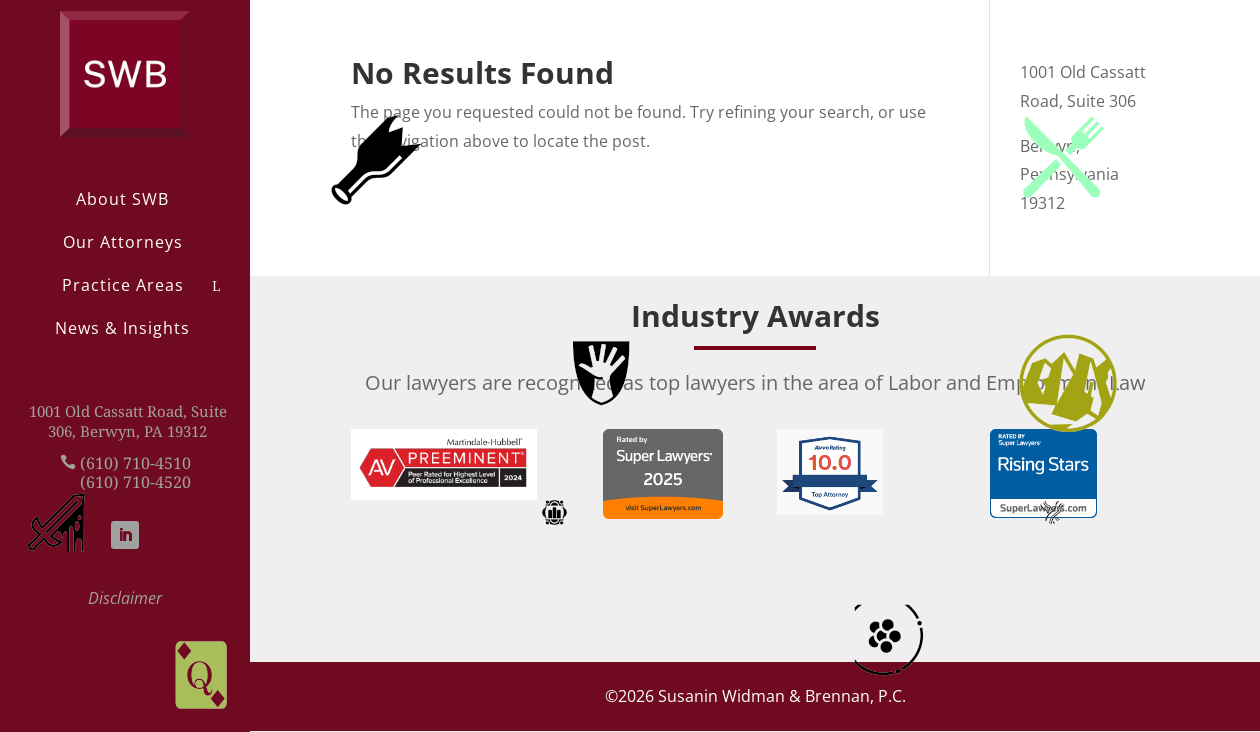  What do you see at coordinates (554, 512) in the screenshot?
I see `view global analytics or statistics` at bounding box center [554, 512].